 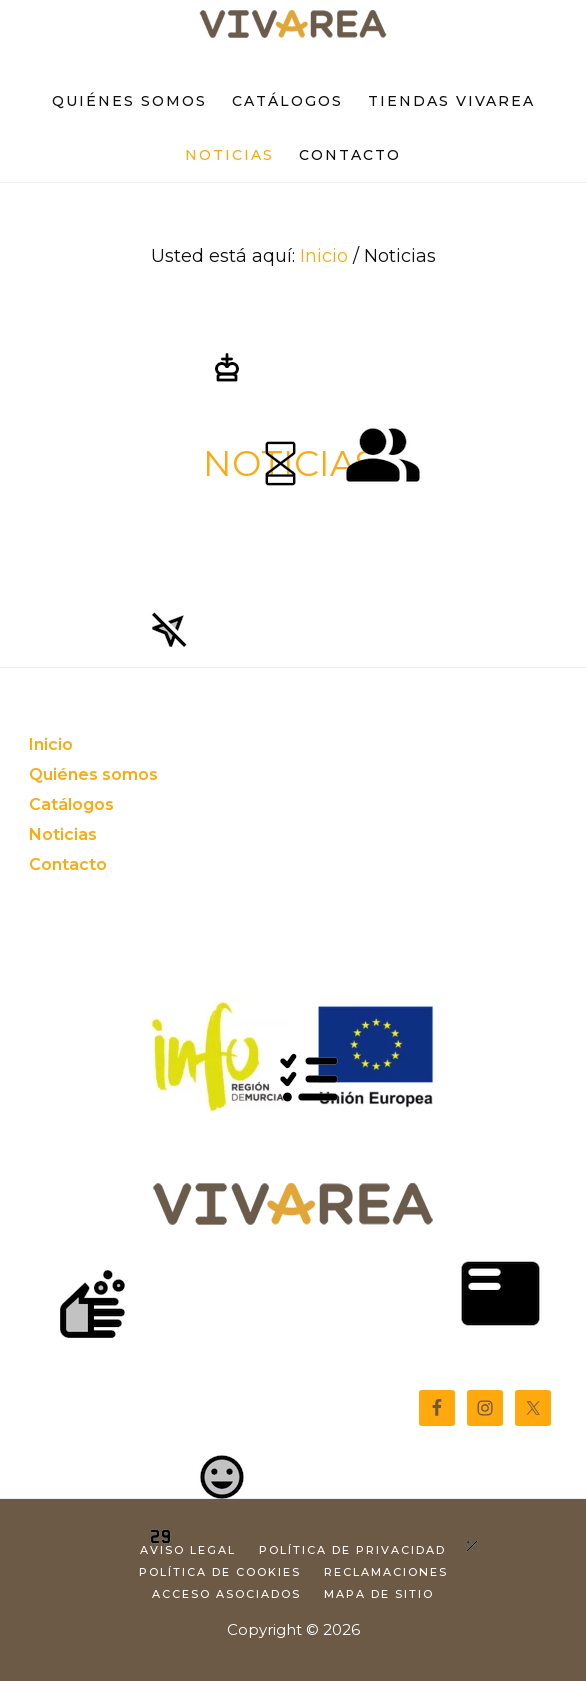 What do you see at coordinates (500, 1293) in the screenshot?
I see `view featured playlist` at bounding box center [500, 1293].